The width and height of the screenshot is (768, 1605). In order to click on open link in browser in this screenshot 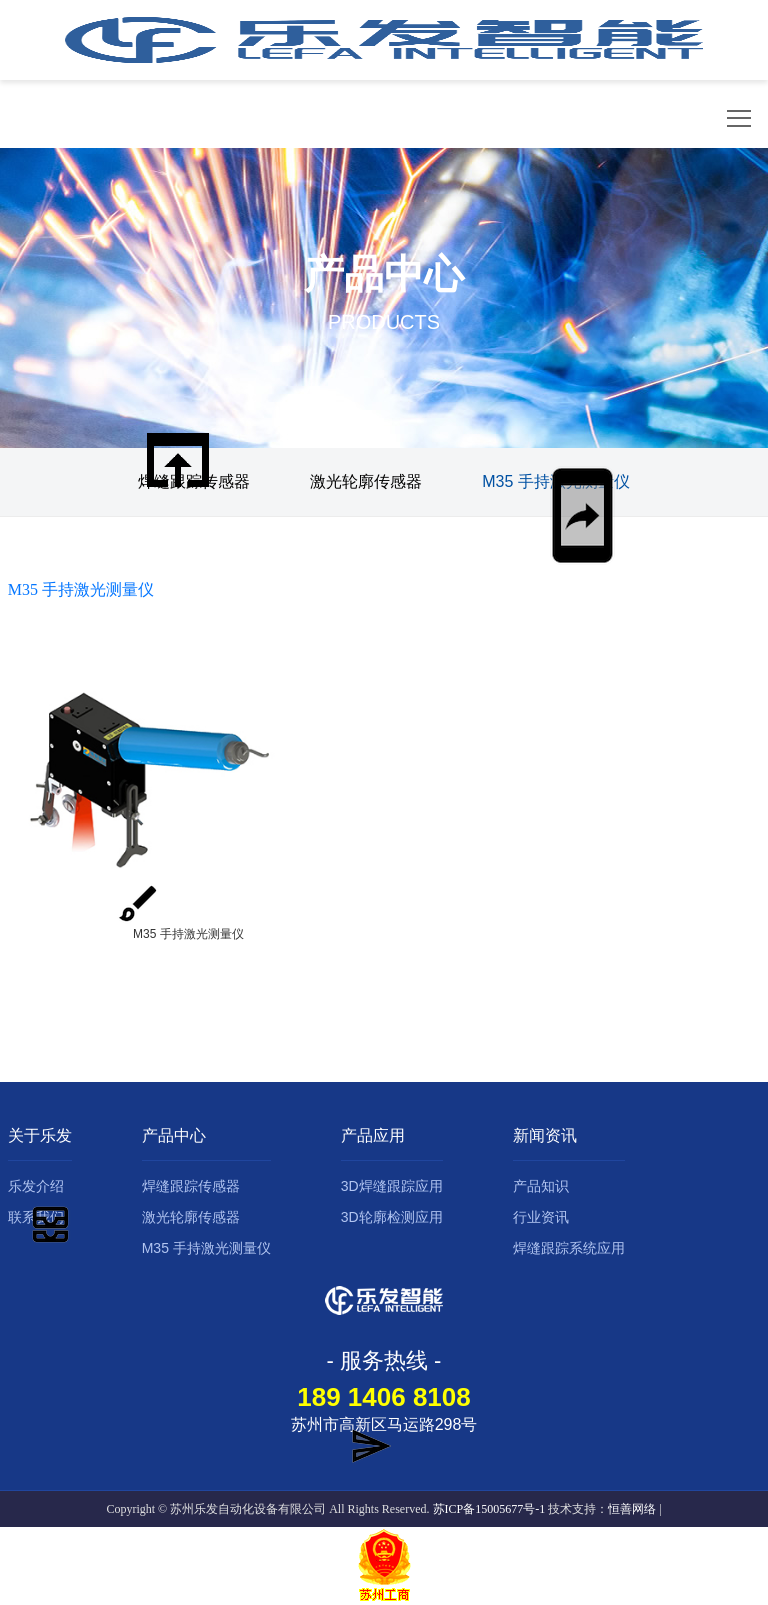, I will do `click(178, 460)`.